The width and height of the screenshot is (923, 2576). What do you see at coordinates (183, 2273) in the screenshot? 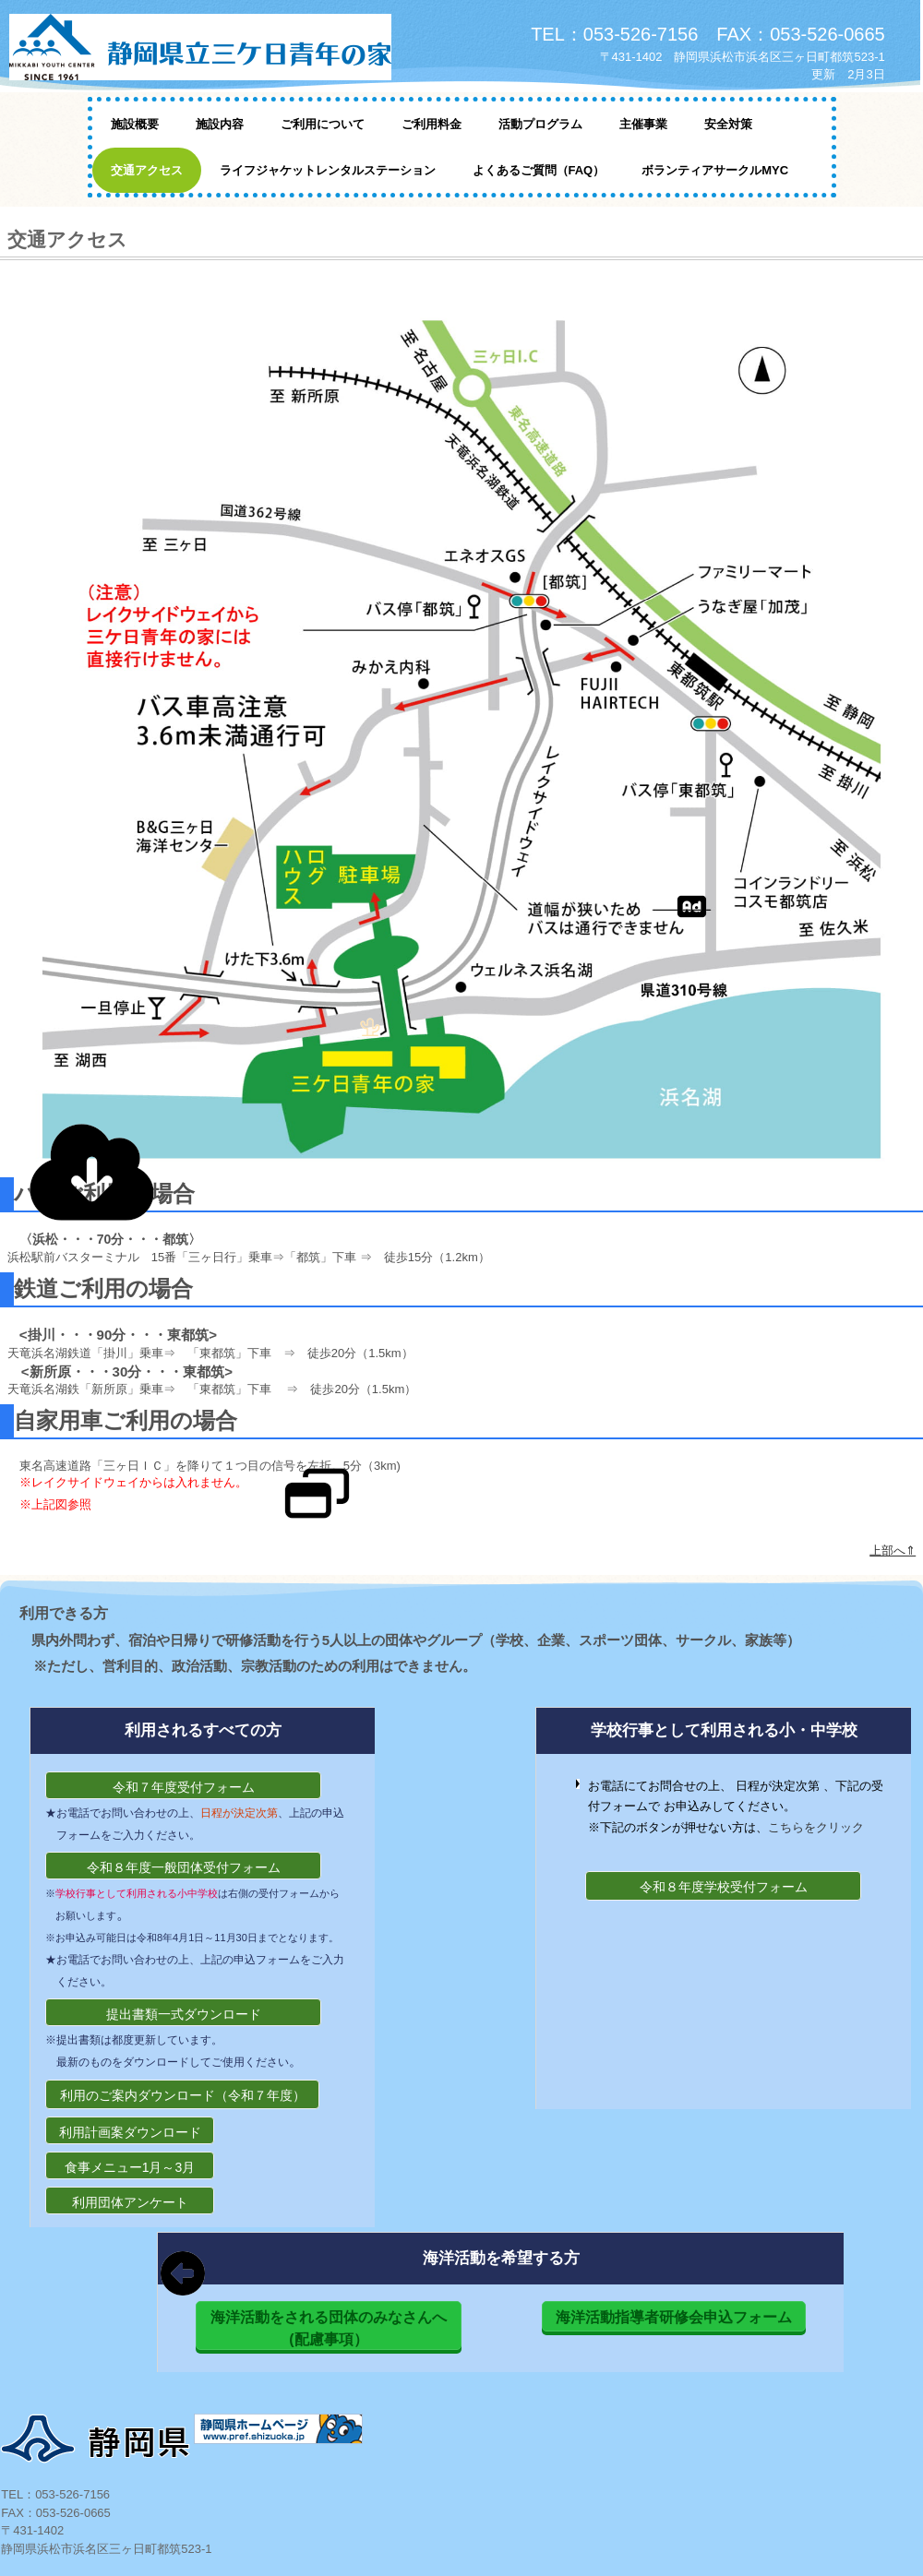
I see `go back to the previous screen` at bounding box center [183, 2273].